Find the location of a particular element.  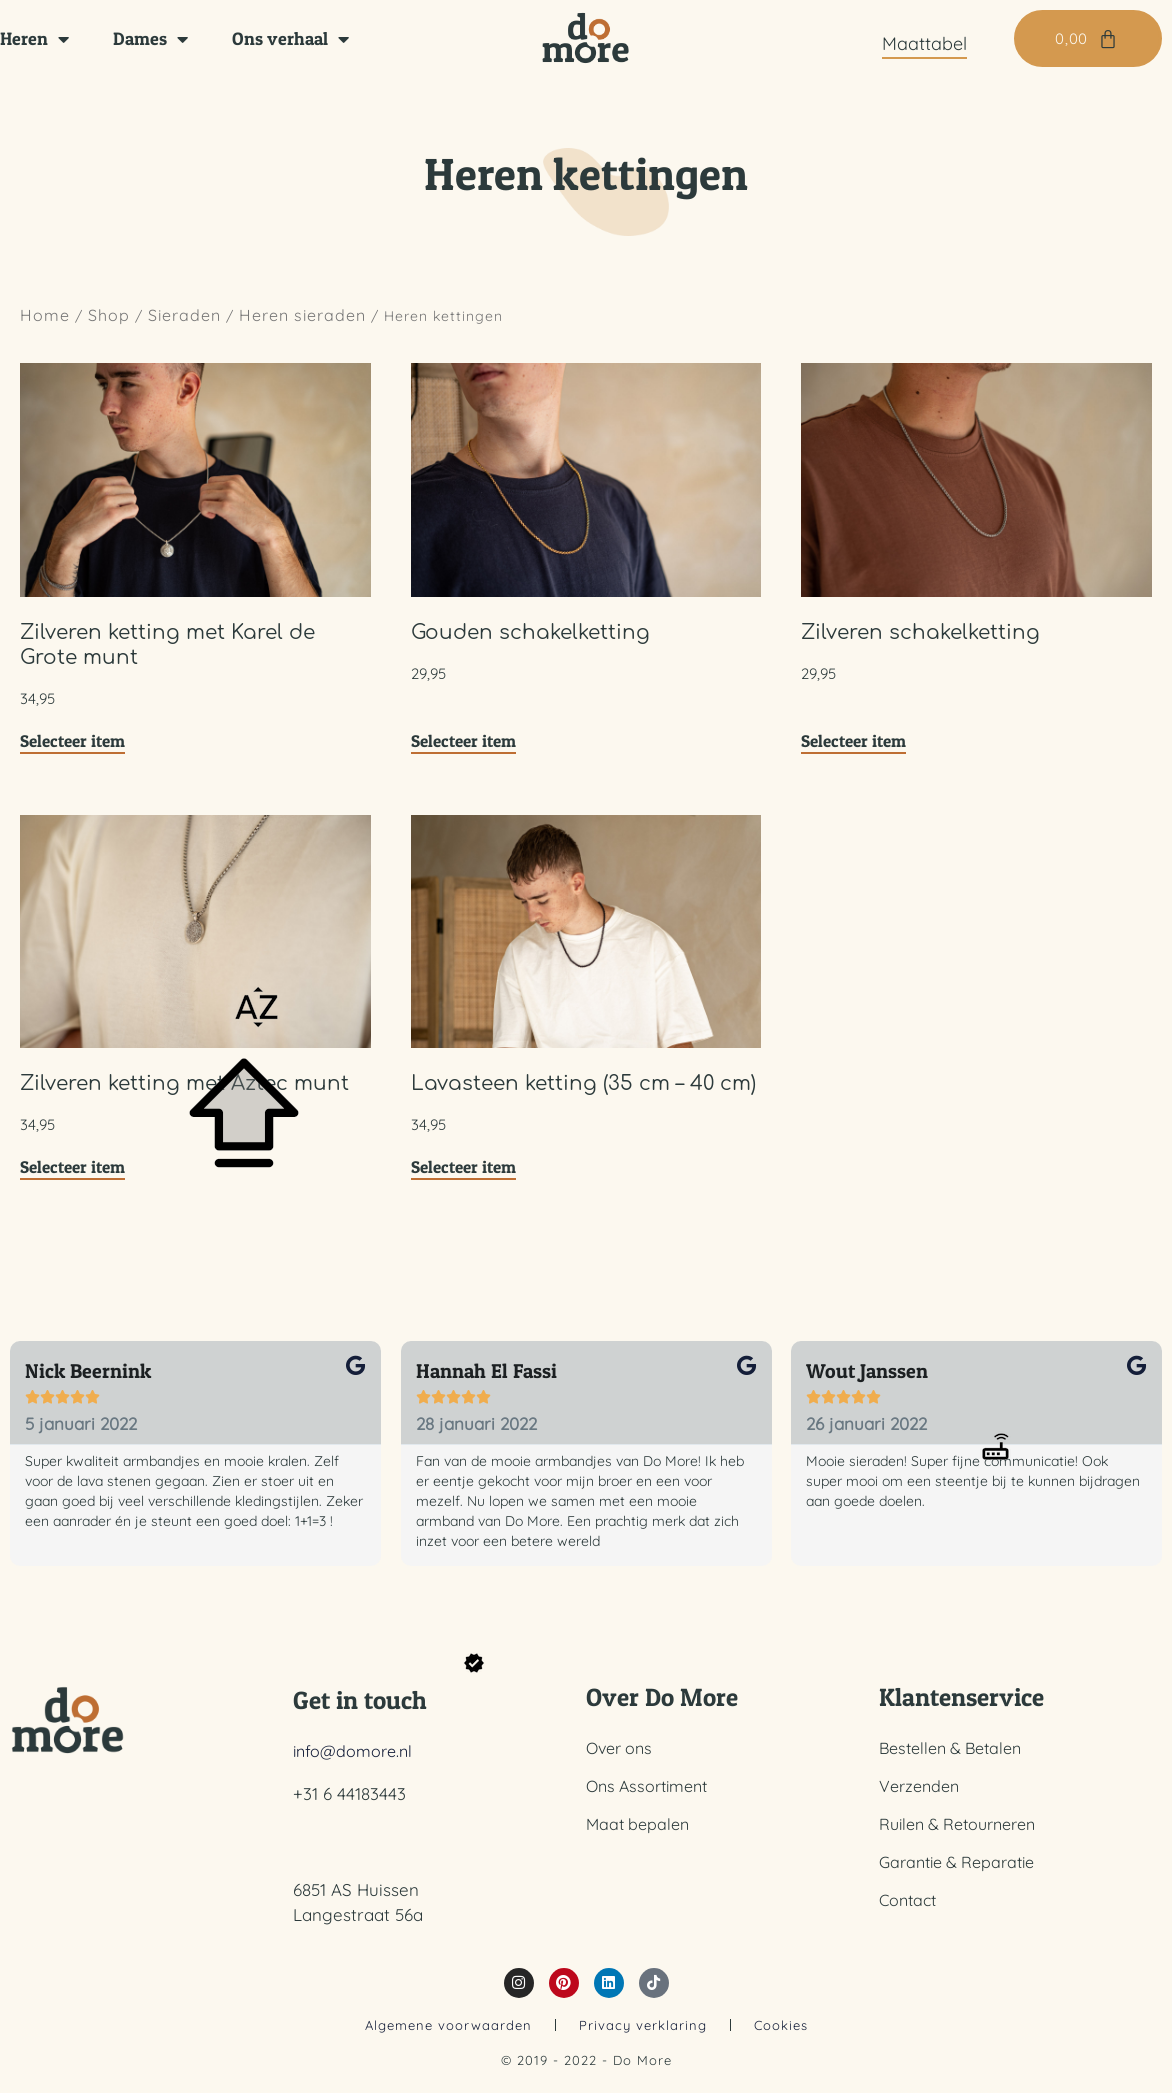

access router or network settings is located at coordinates (995, 1446).